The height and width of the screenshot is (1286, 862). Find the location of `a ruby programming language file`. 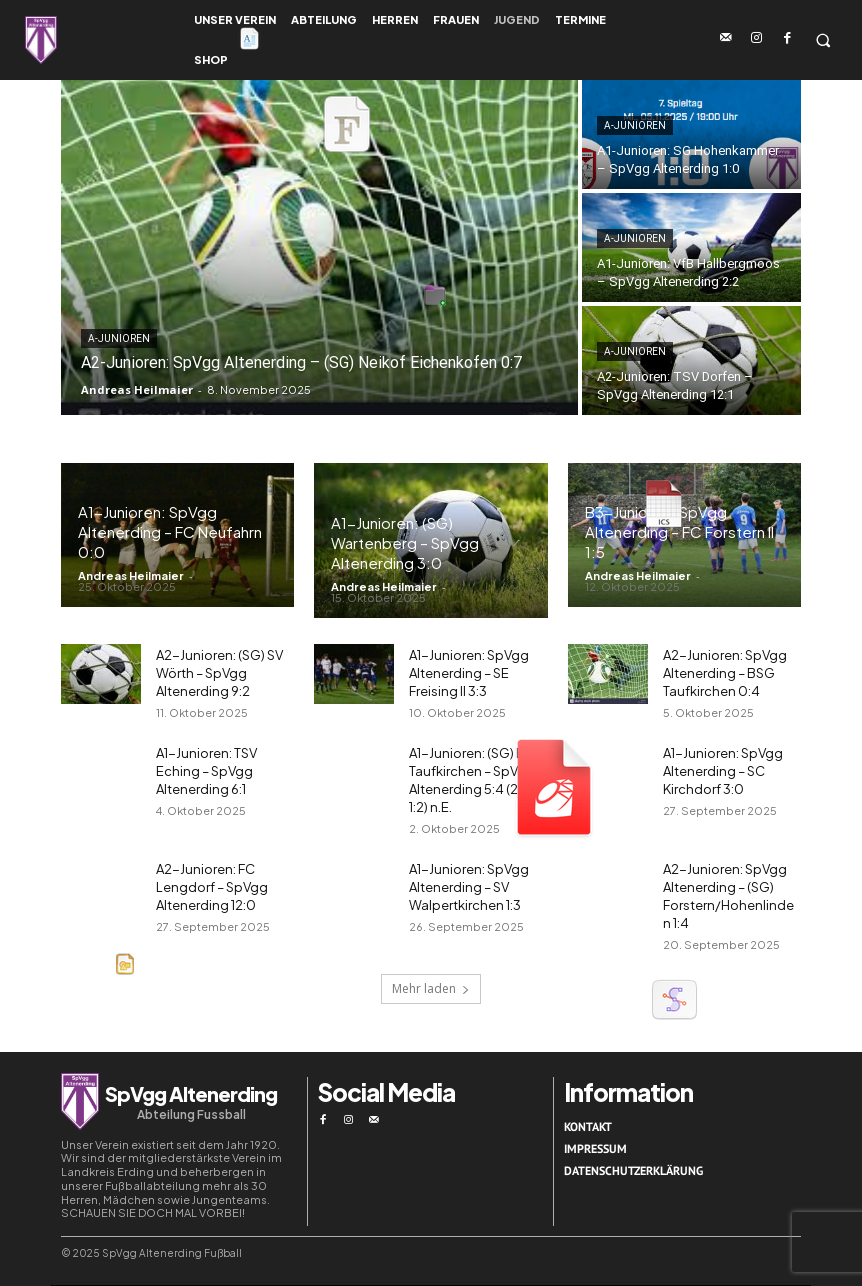

a ruby programming language file is located at coordinates (554, 789).